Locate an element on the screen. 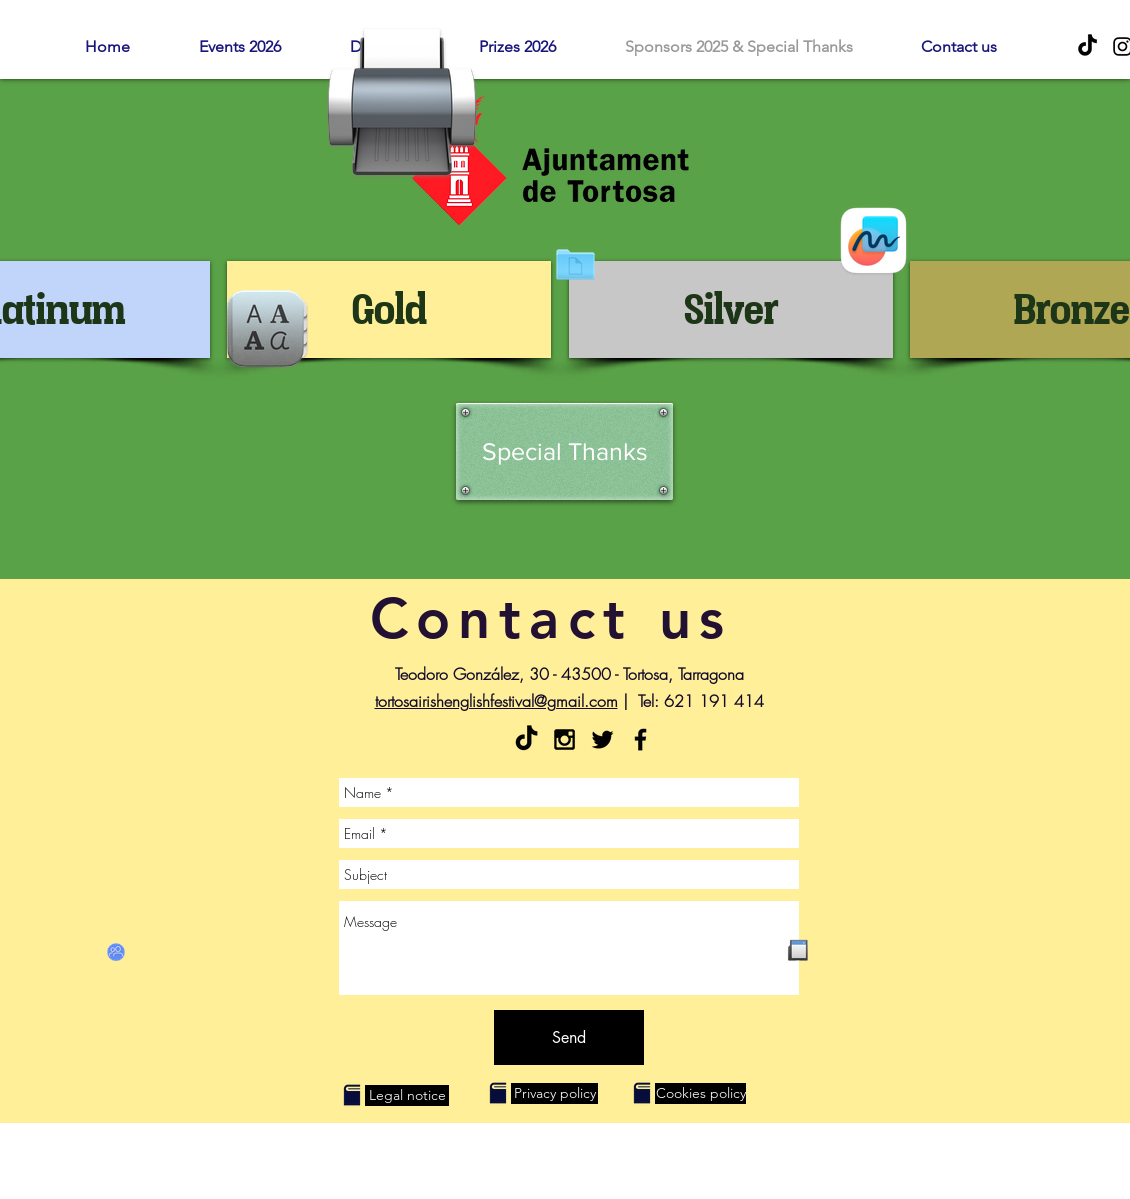 The height and width of the screenshot is (1199, 1130). open font book to manage installed fonts is located at coordinates (265, 328).